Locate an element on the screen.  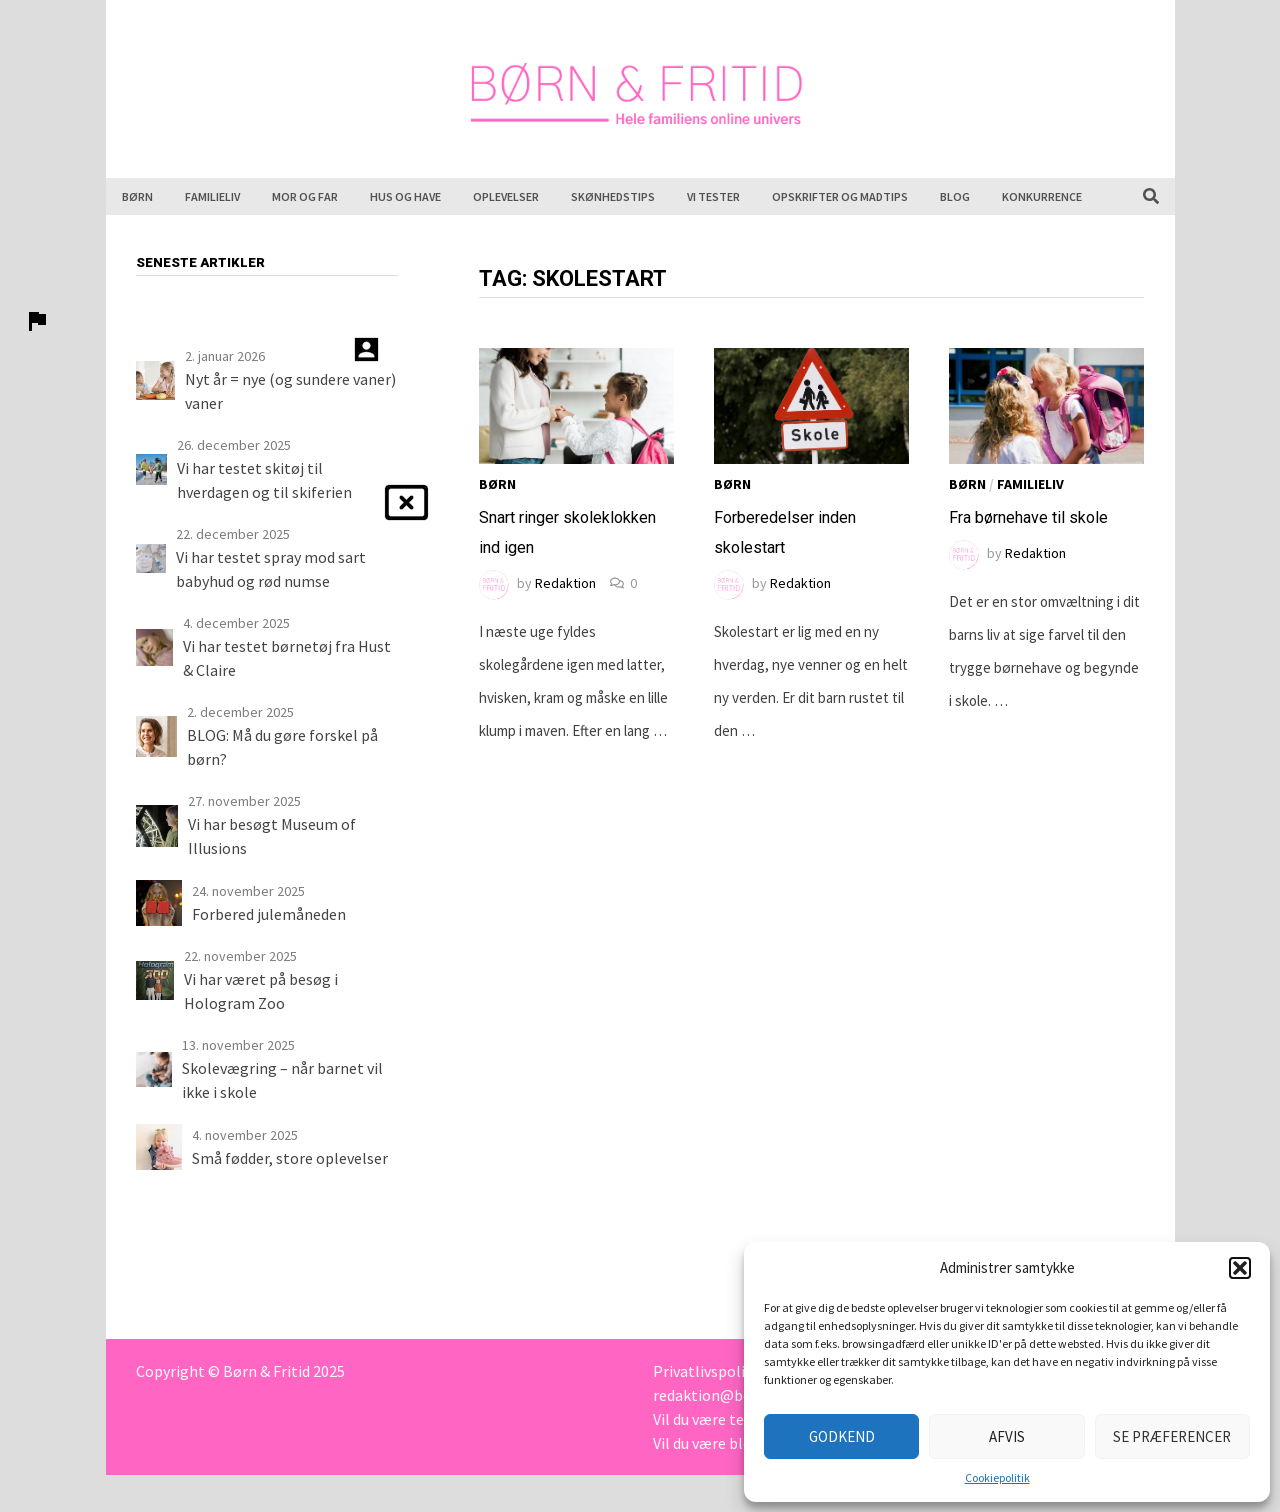
flag or mark an item for follow-up is located at coordinates (37, 321).